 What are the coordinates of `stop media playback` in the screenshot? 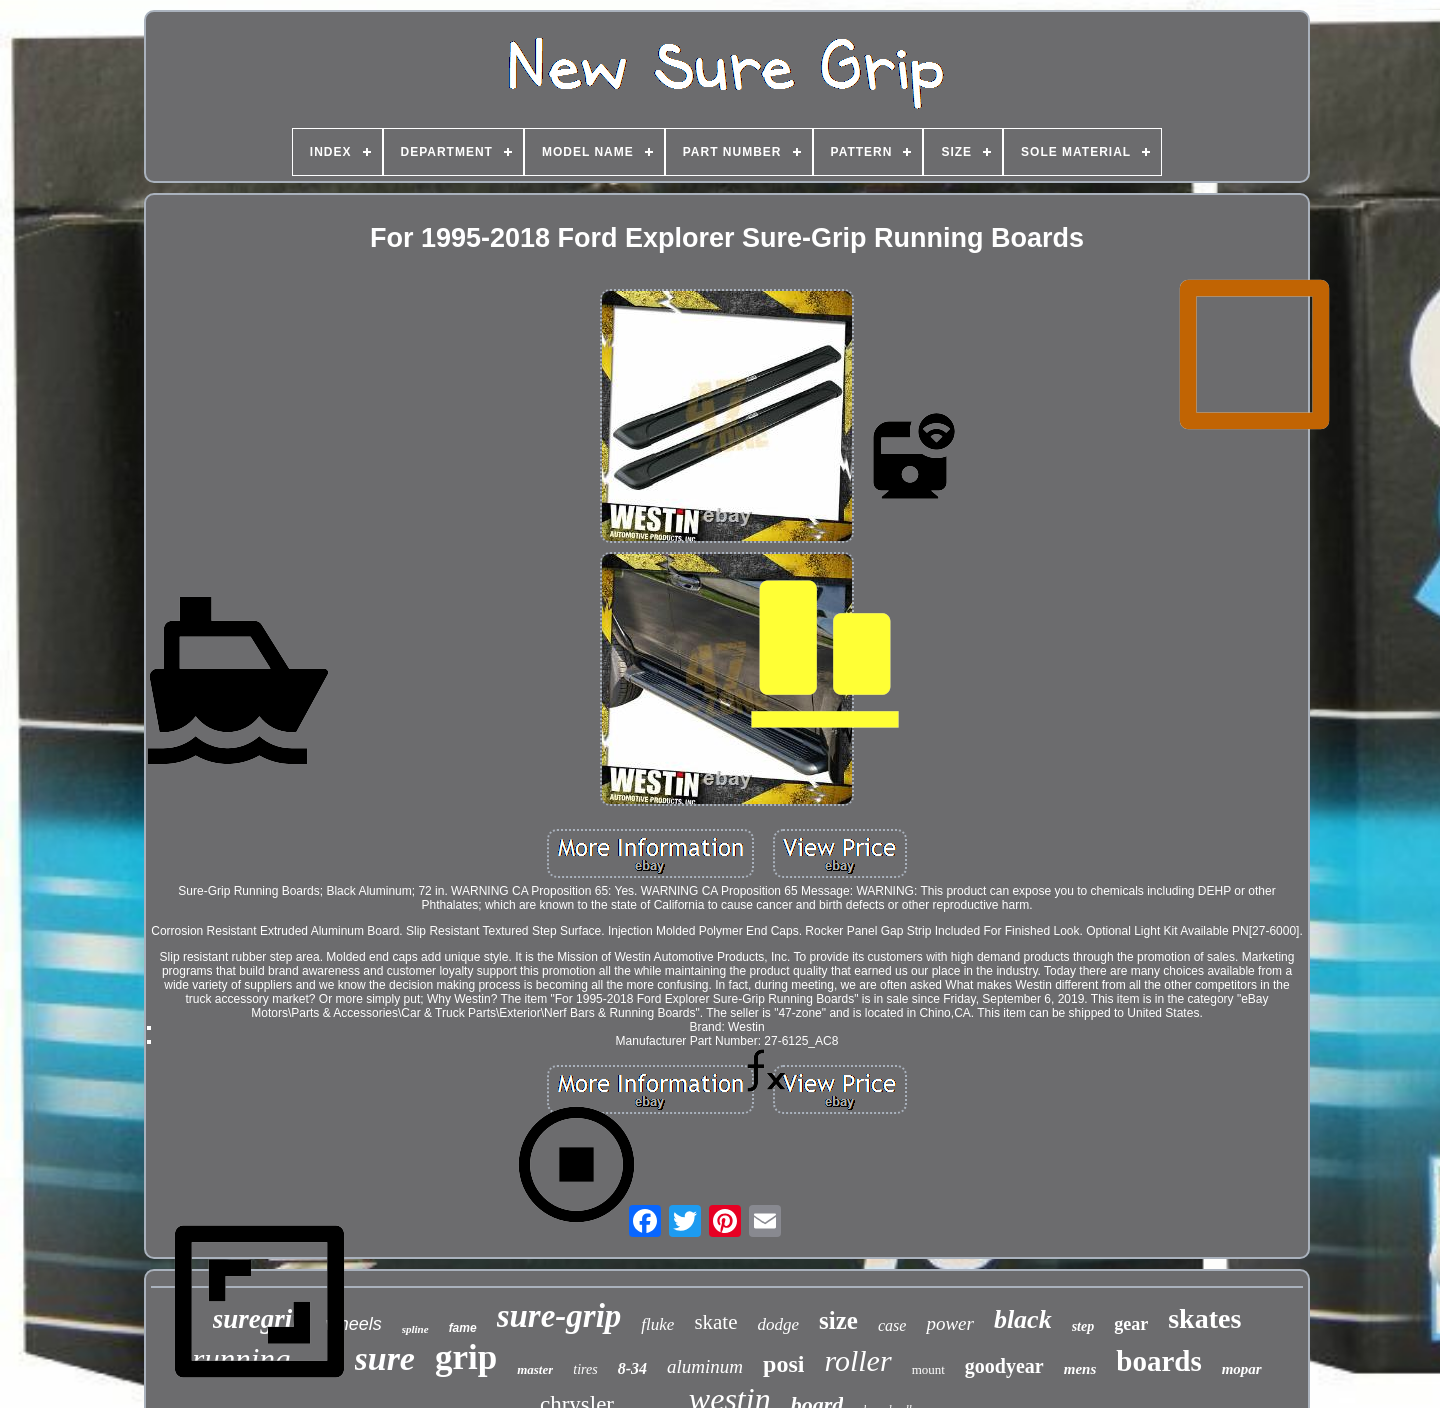 It's located at (576, 1164).